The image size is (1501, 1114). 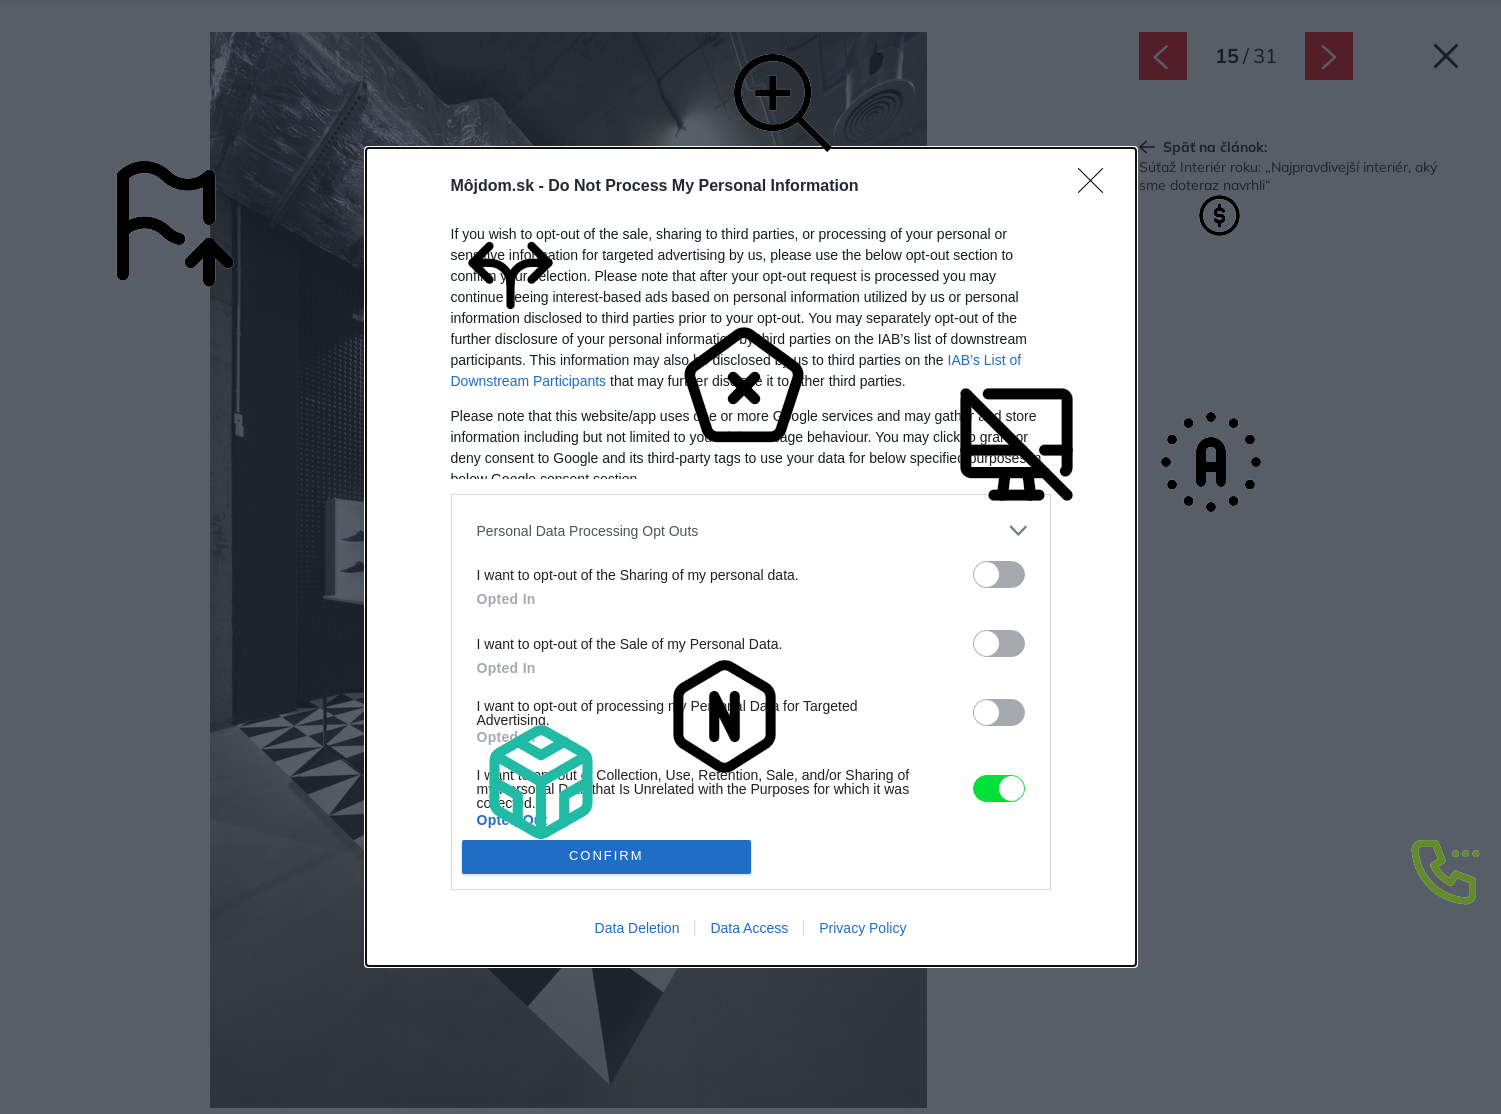 What do you see at coordinates (1211, 462) in the screenshot?
I see `indicates a draft or pending item labeled "A"` at bounding box center [1211, 462].